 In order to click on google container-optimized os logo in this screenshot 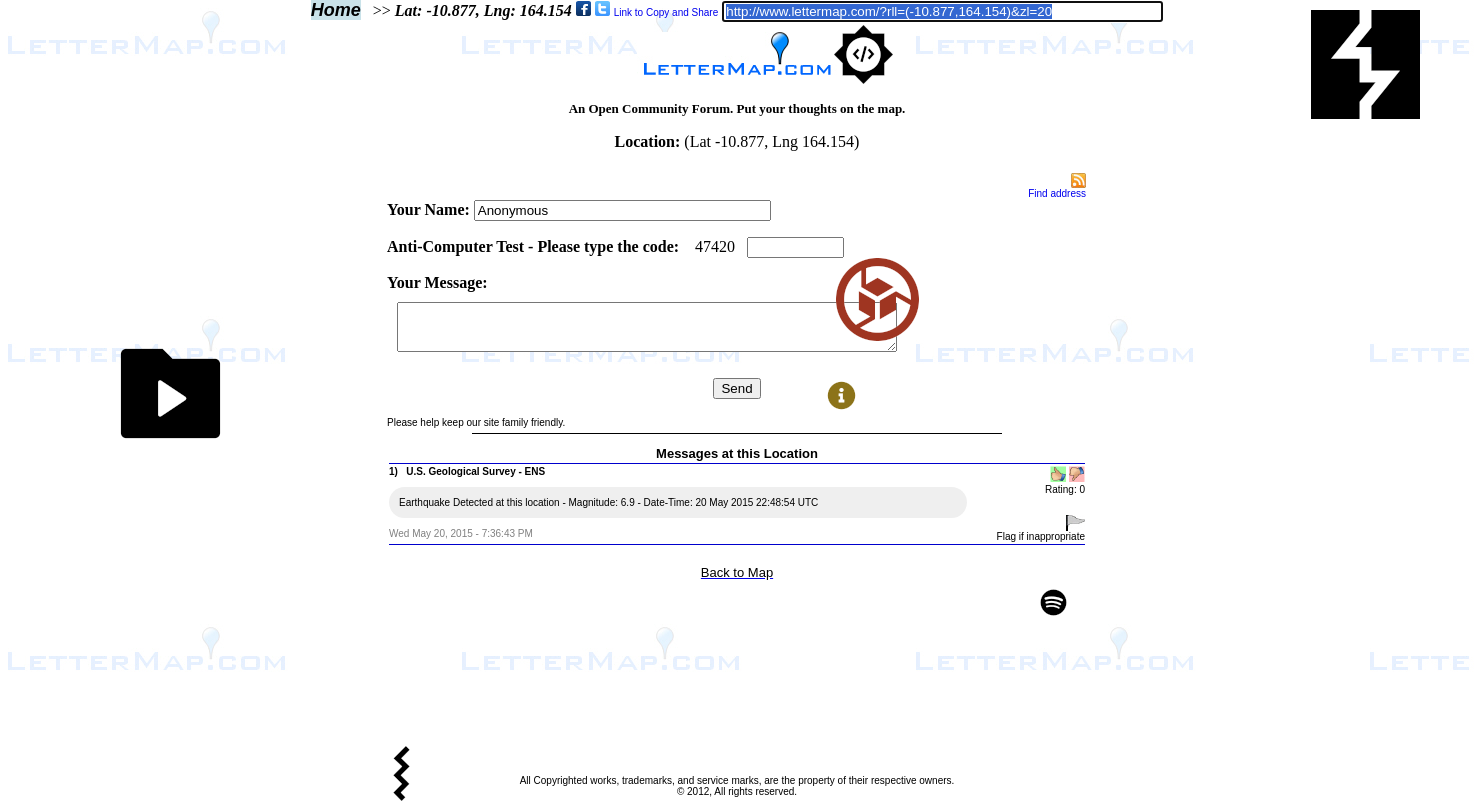, I will do `click(877, 299)`.